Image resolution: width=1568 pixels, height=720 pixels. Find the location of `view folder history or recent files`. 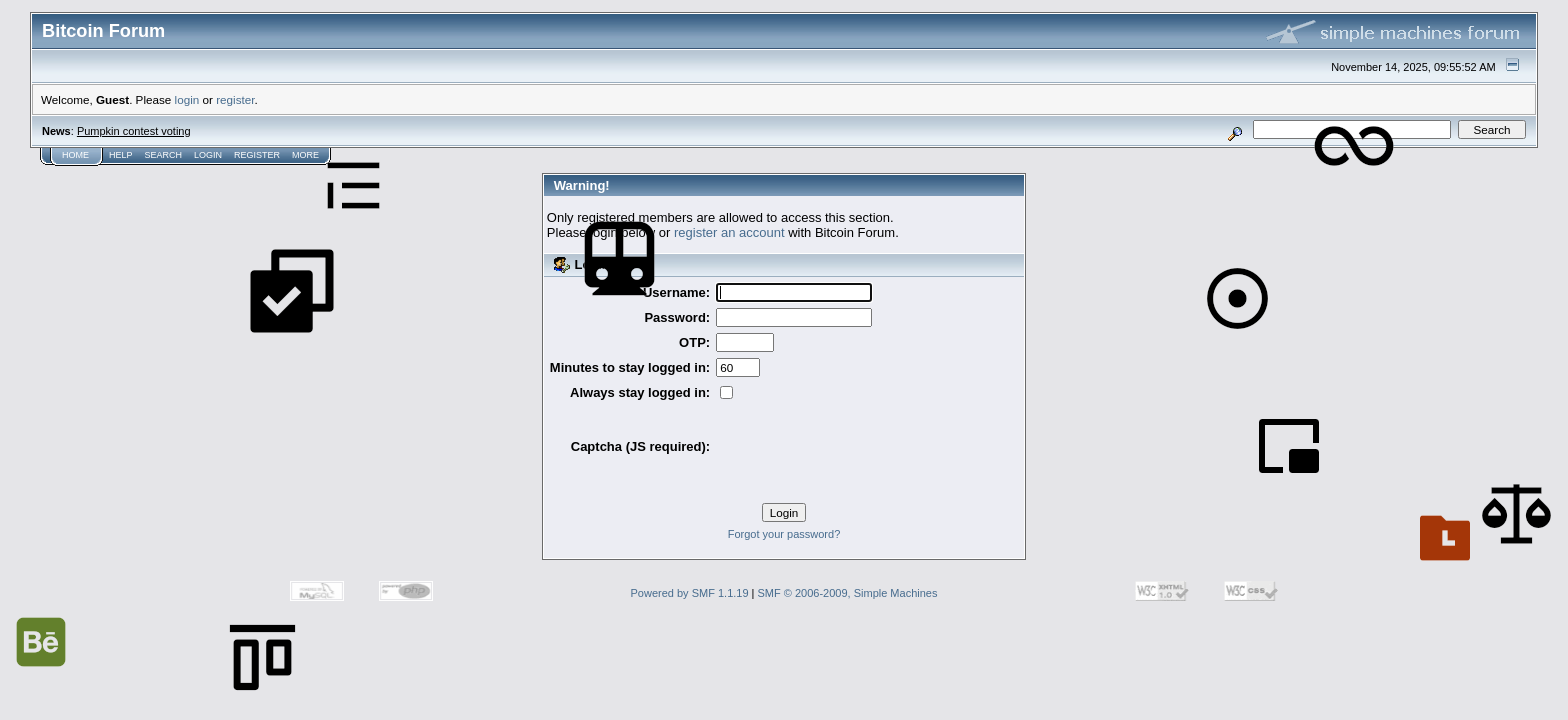

view folder history or recent files is located at coordinates (1445, 538).